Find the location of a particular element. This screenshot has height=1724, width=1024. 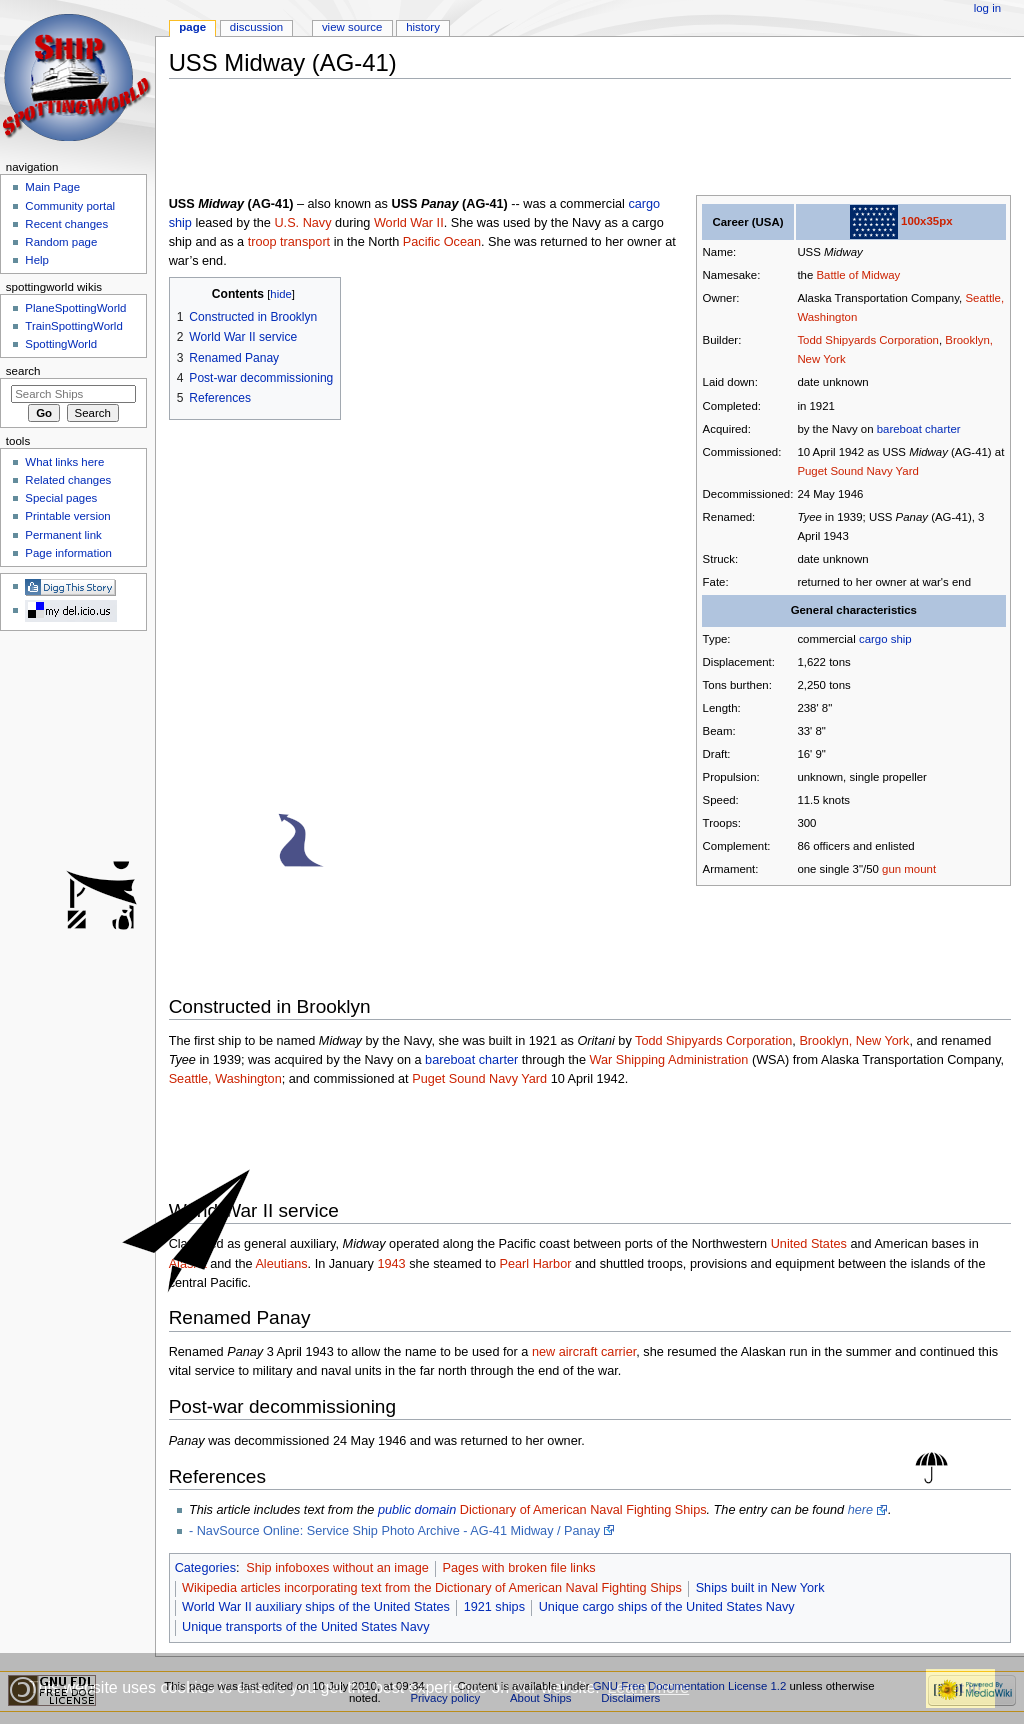

set up camp in a desert region is located at coordinates (101, 895).